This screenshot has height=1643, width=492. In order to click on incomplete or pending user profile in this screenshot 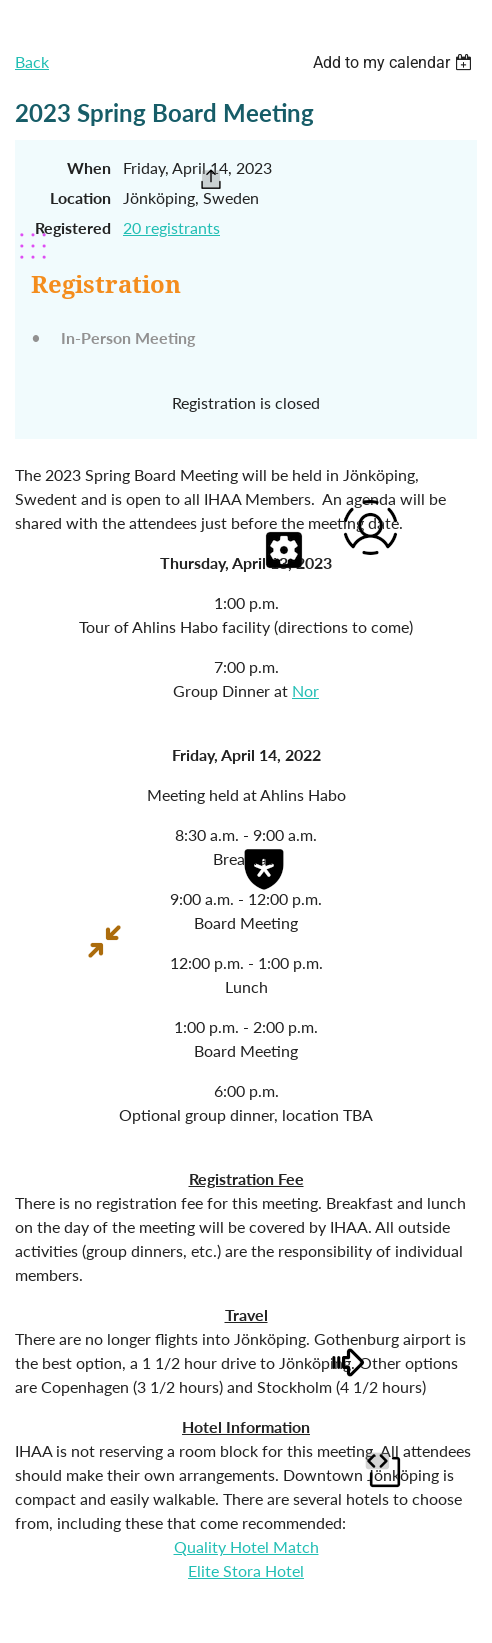, I will do `click(370, 527)`.